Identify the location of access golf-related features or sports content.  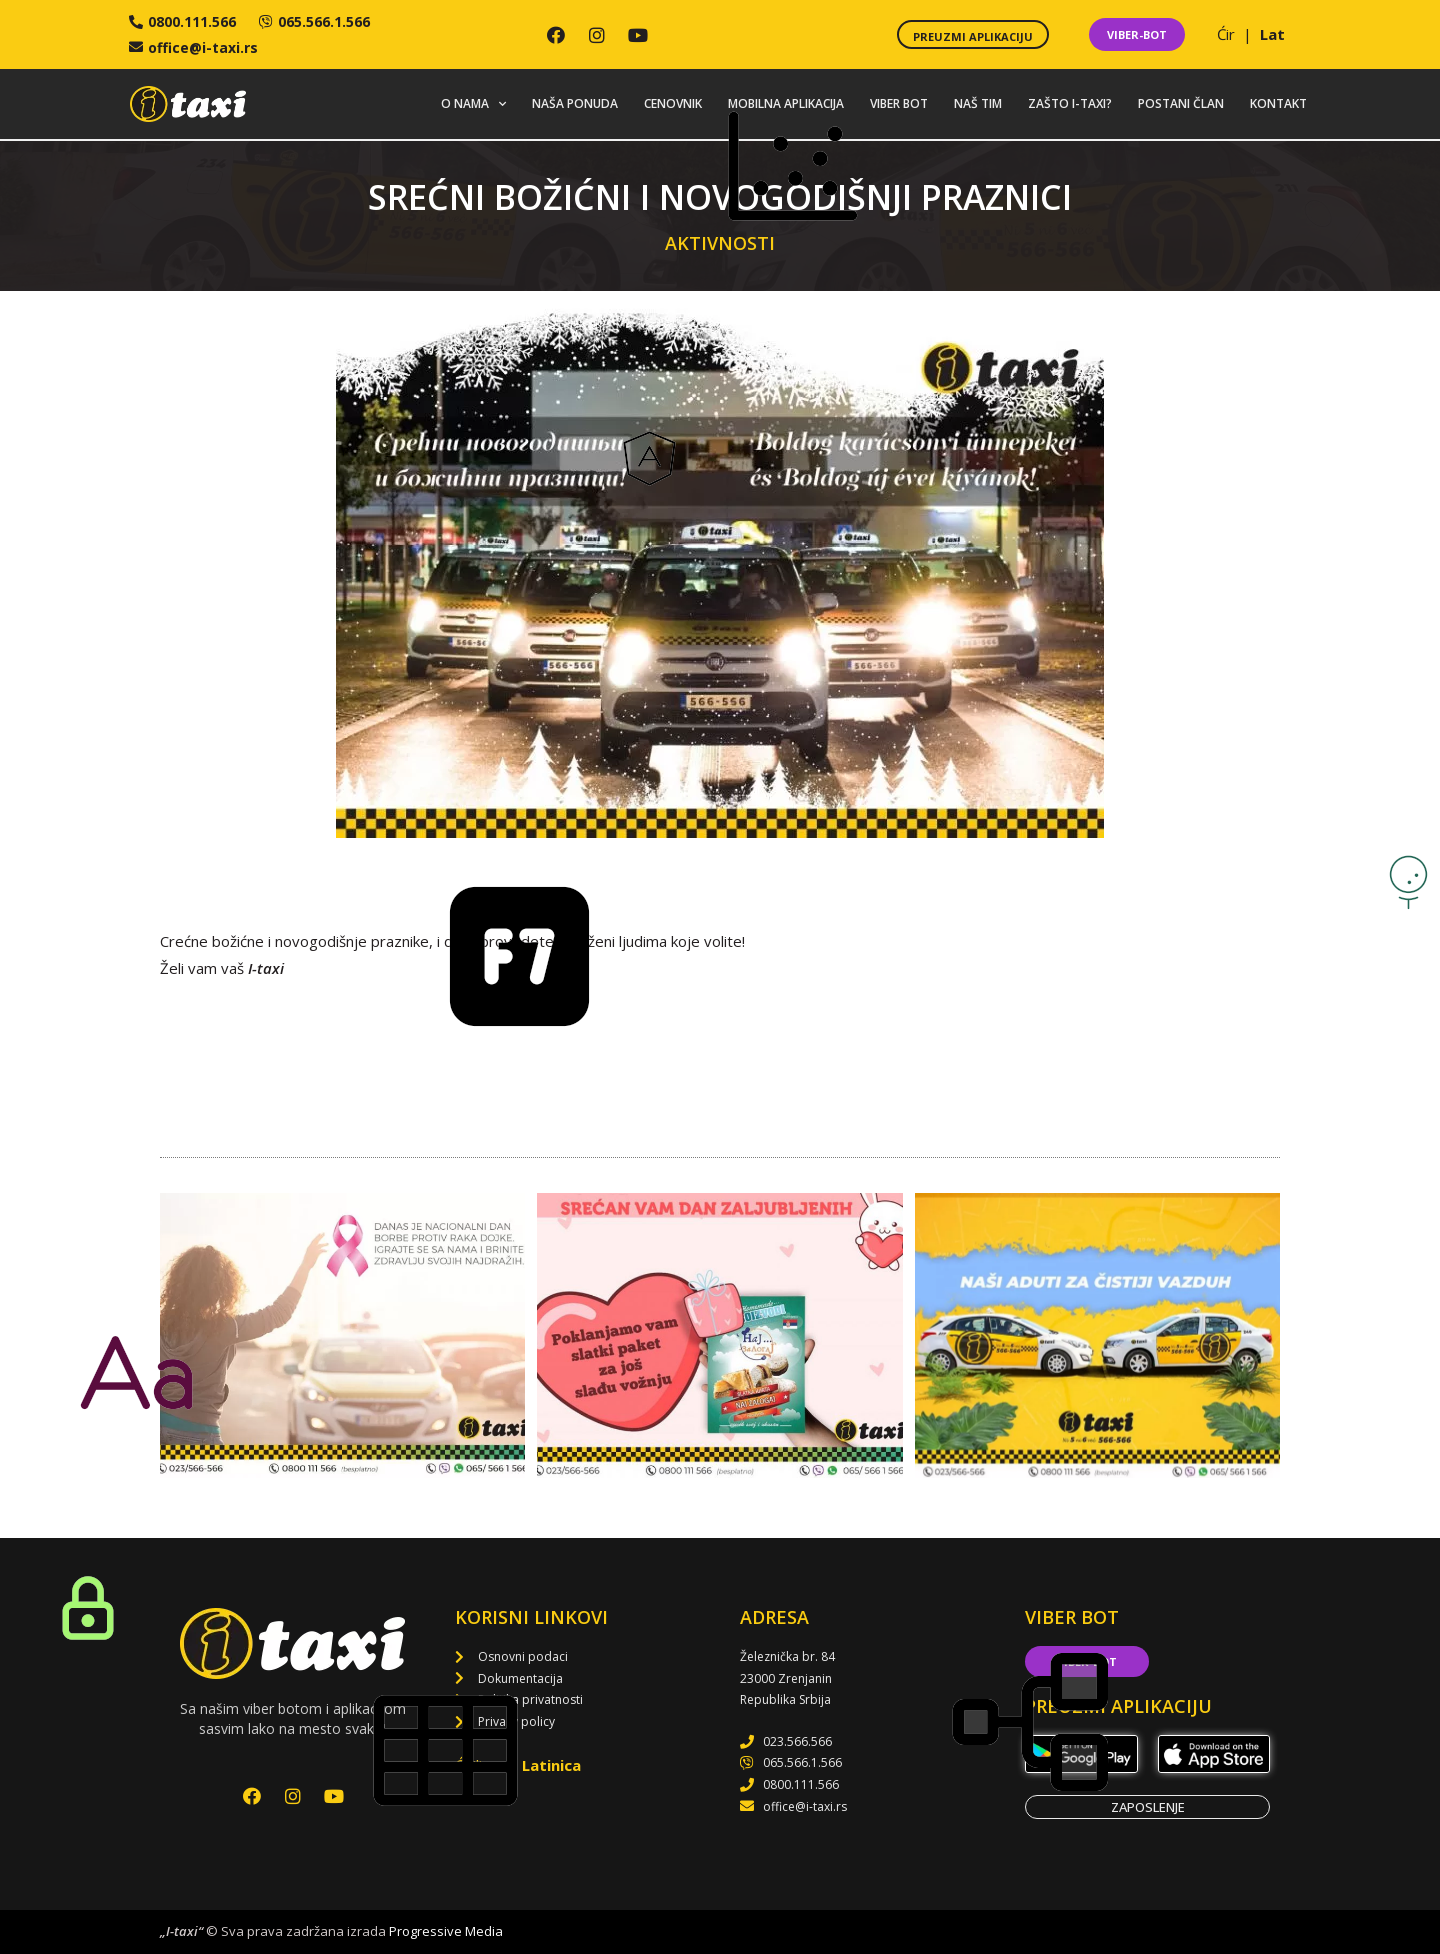
(1408, 881).